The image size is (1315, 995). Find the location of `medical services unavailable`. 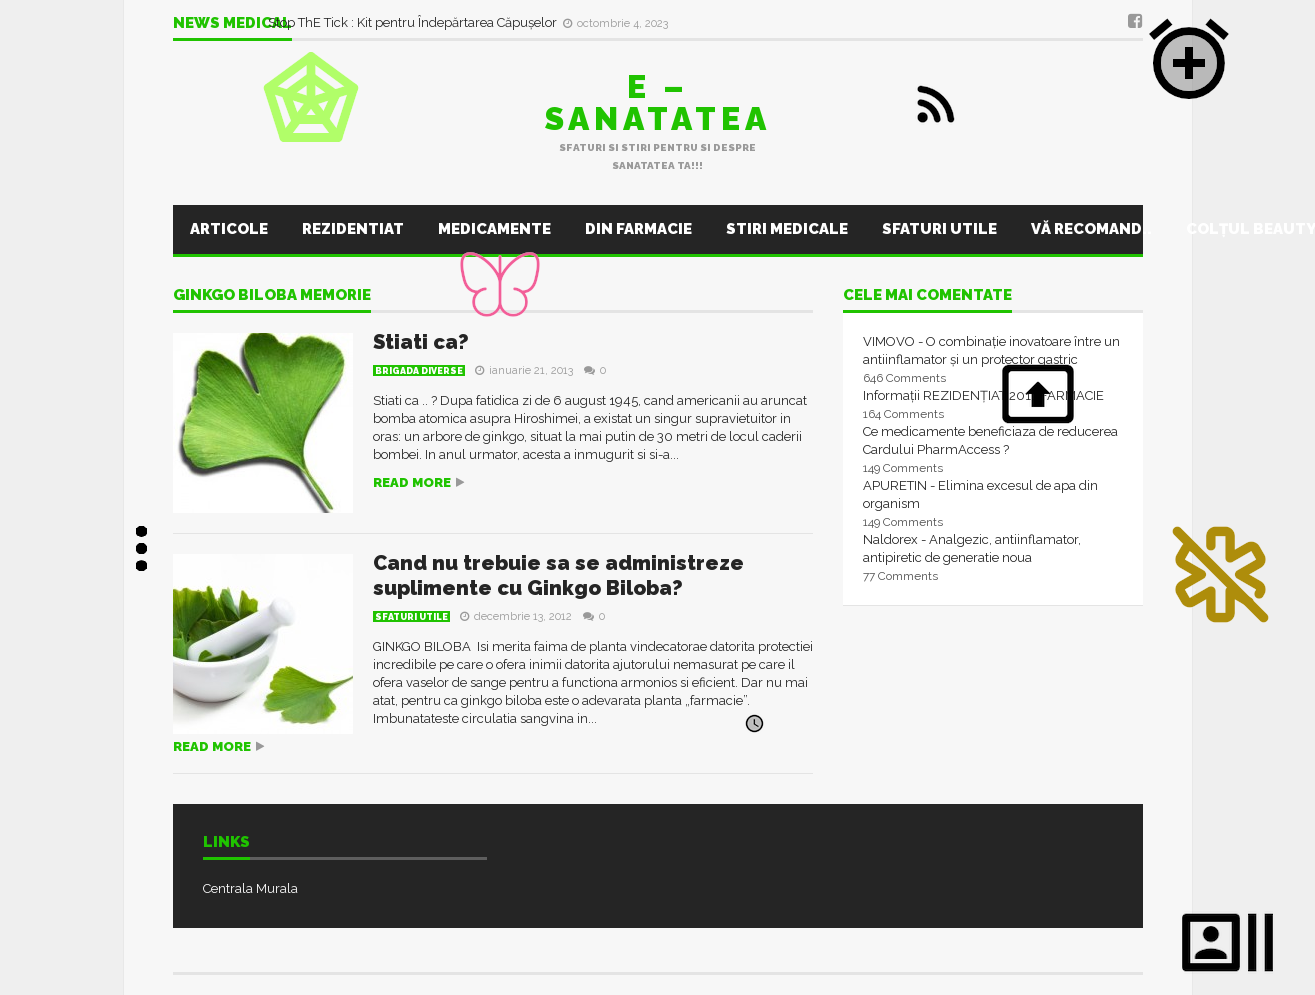

medical services unavailable is located at coordinates (1220, 574).